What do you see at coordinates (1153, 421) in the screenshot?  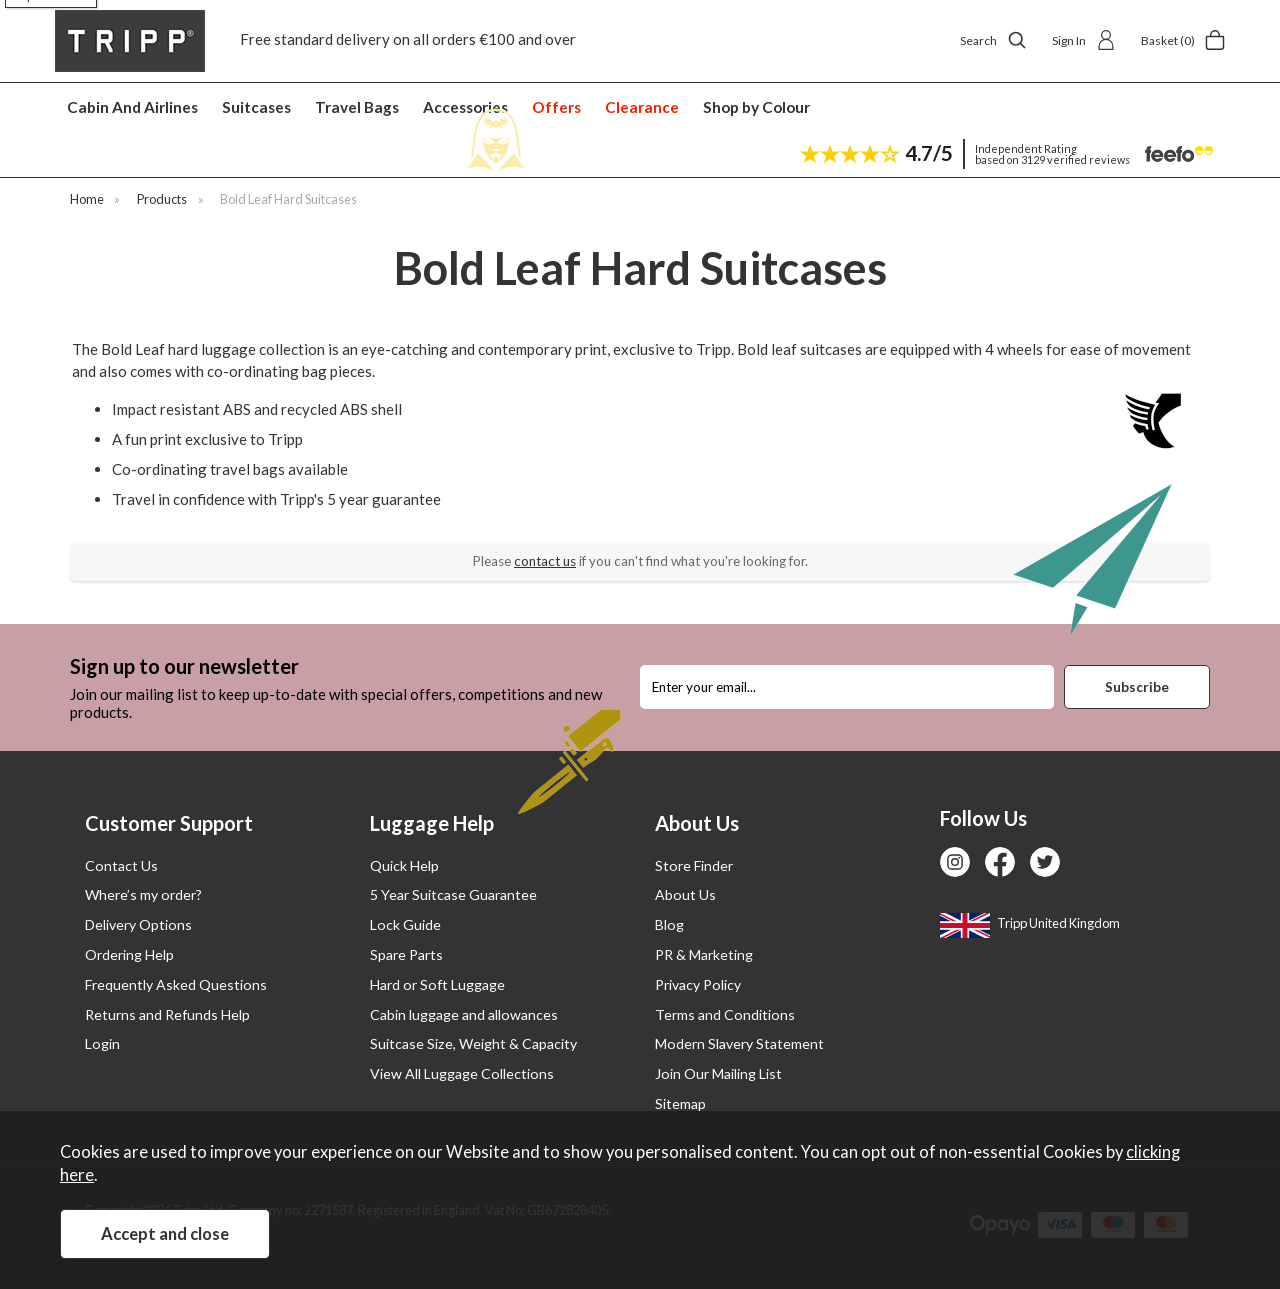 I see `indicates speed boost or agility power-up` at bounding box center [1153, 421].